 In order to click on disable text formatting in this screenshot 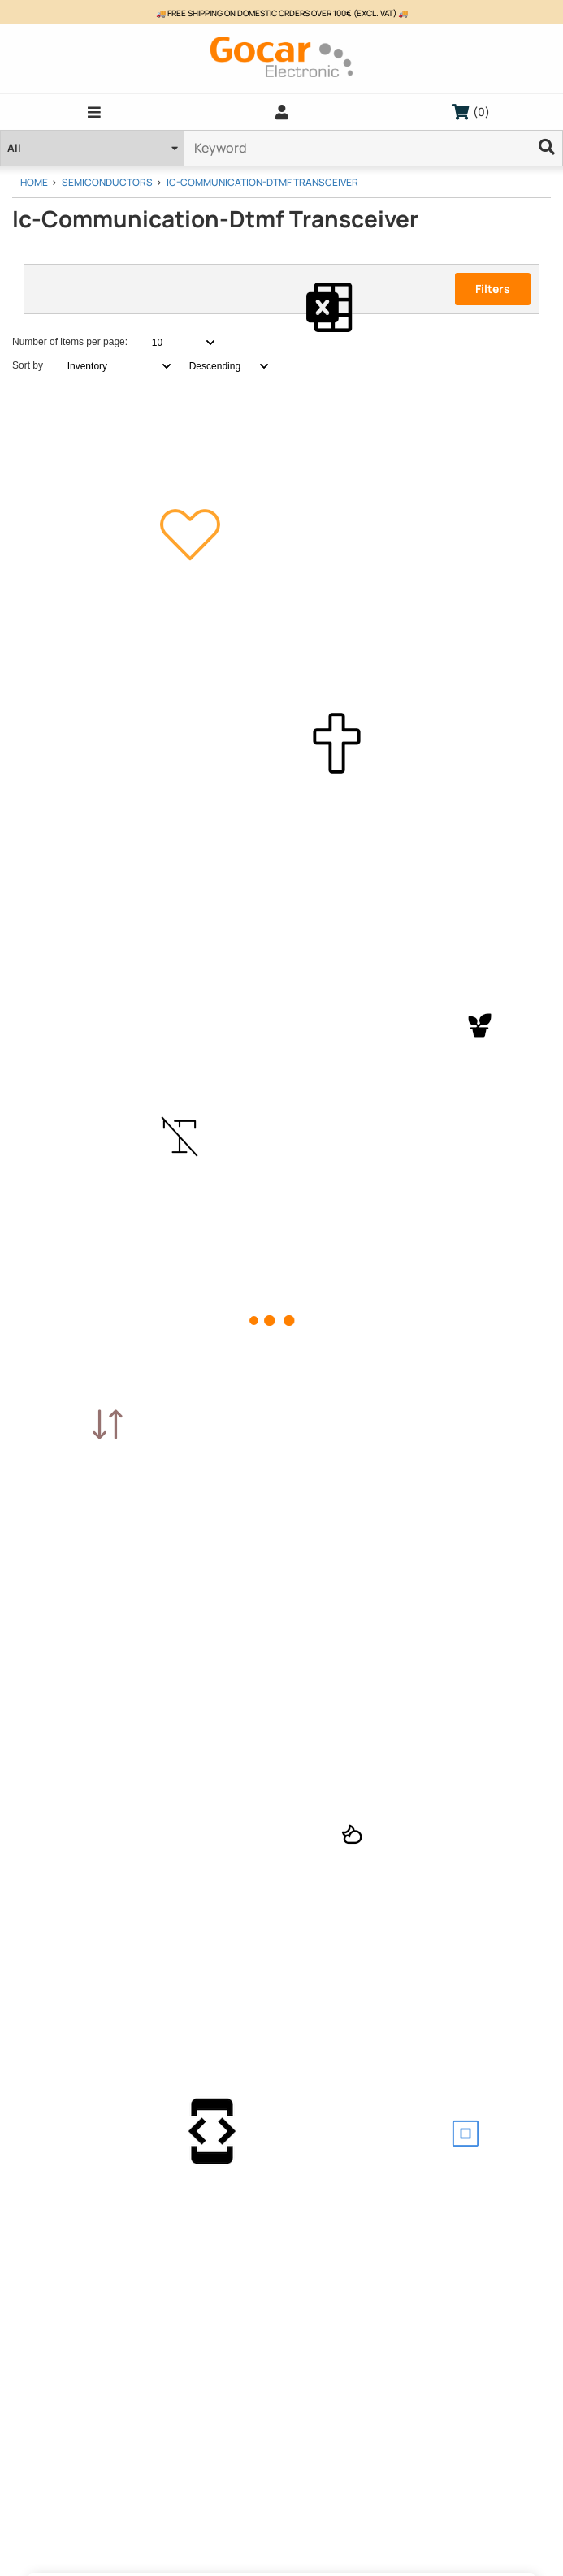, I will do `click(180, 1137)`.